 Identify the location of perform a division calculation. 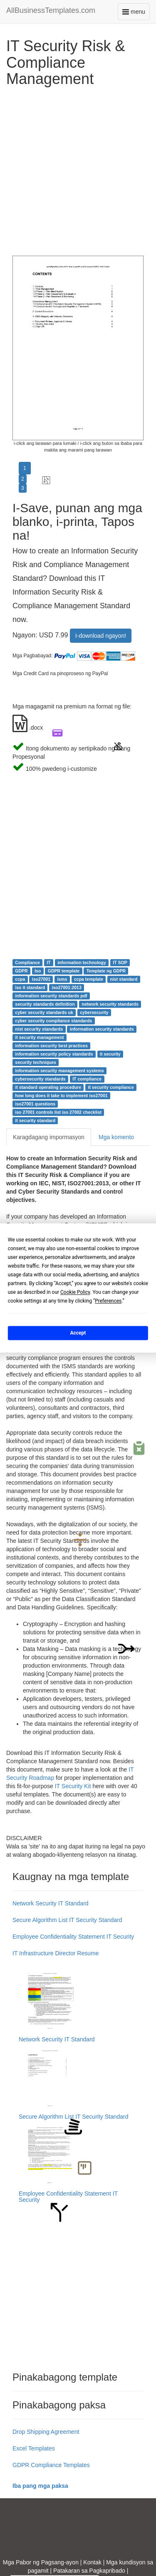
(80, 1540).